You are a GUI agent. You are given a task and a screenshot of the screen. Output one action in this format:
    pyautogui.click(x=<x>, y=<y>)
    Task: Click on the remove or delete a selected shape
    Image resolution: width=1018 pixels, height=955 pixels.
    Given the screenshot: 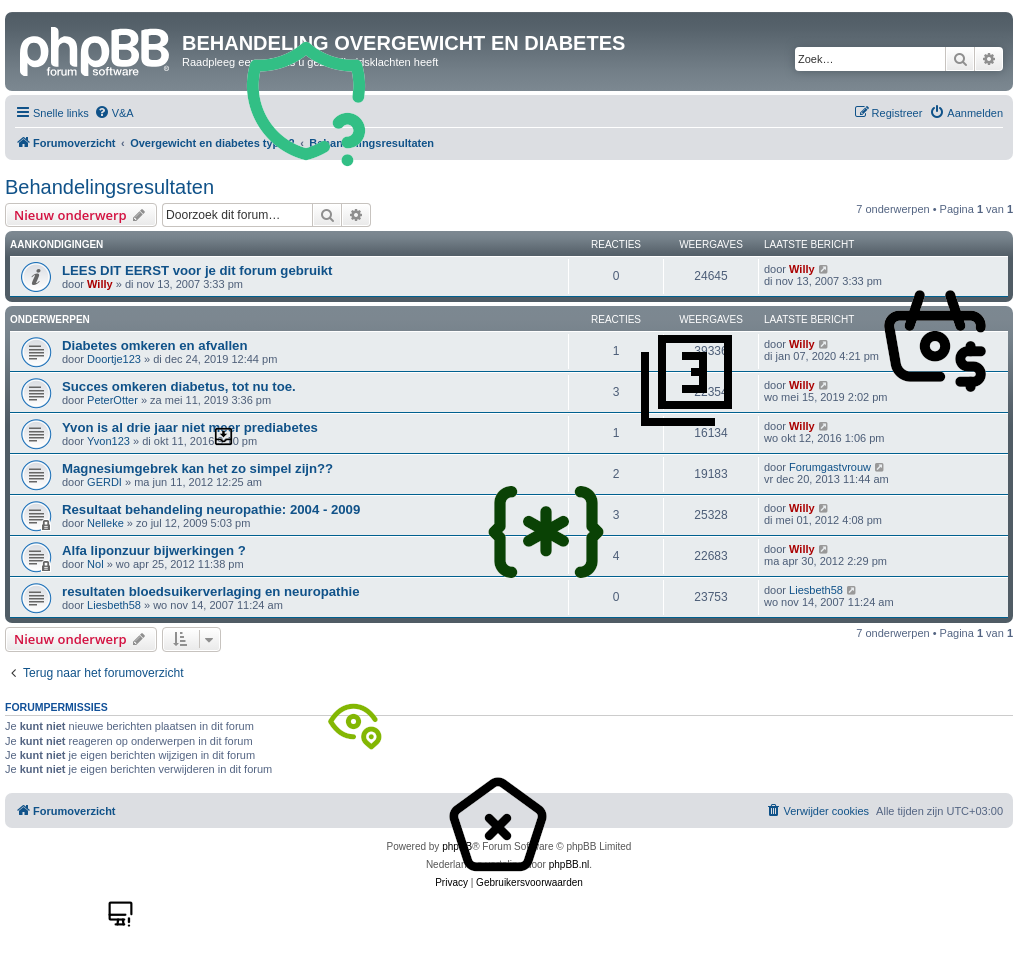 What is the action you would take?
    pyautogui.click(x=498, y=827)
    